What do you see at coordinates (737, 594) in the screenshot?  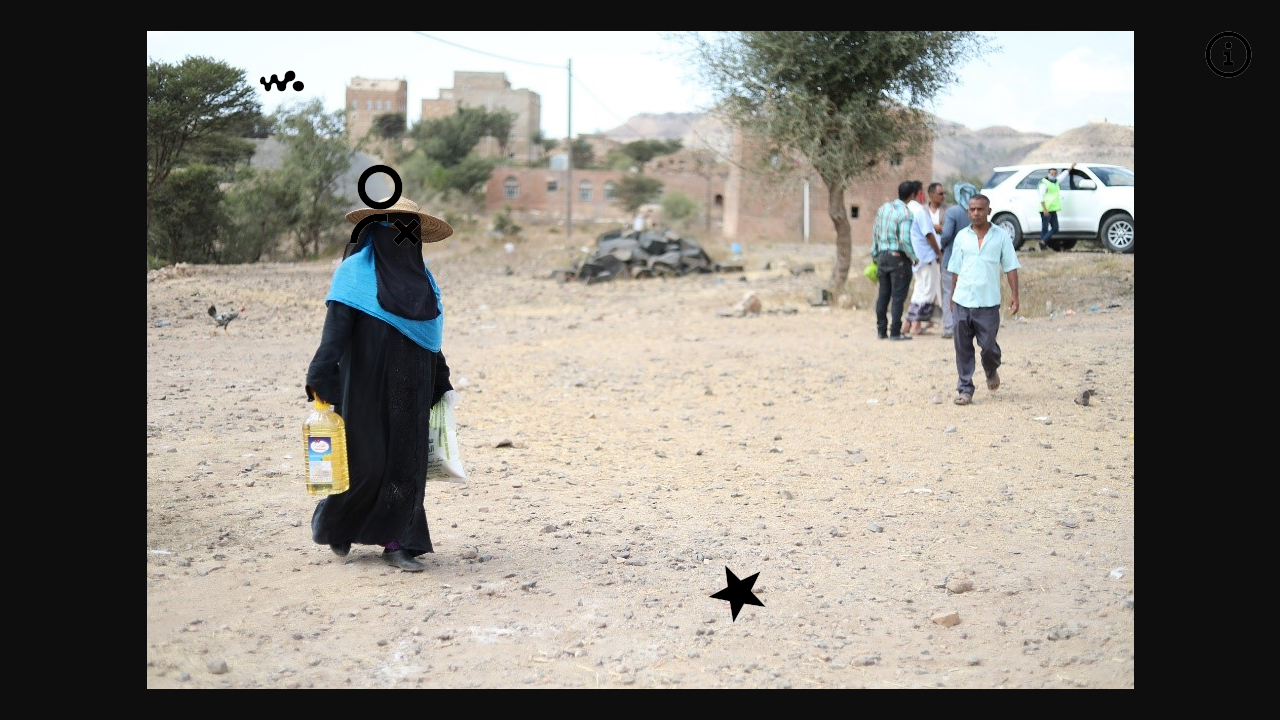 I see `access riseup secure email and communication services` at bounding box center [737, 594].